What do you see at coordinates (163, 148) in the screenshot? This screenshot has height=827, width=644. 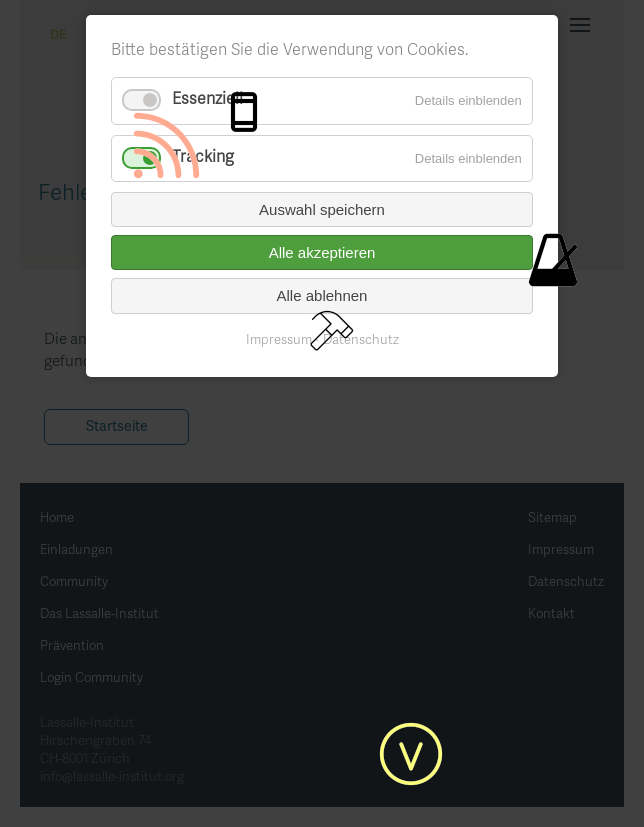 I see `subscribe to RSS feed` at bounding box center [163, 148].